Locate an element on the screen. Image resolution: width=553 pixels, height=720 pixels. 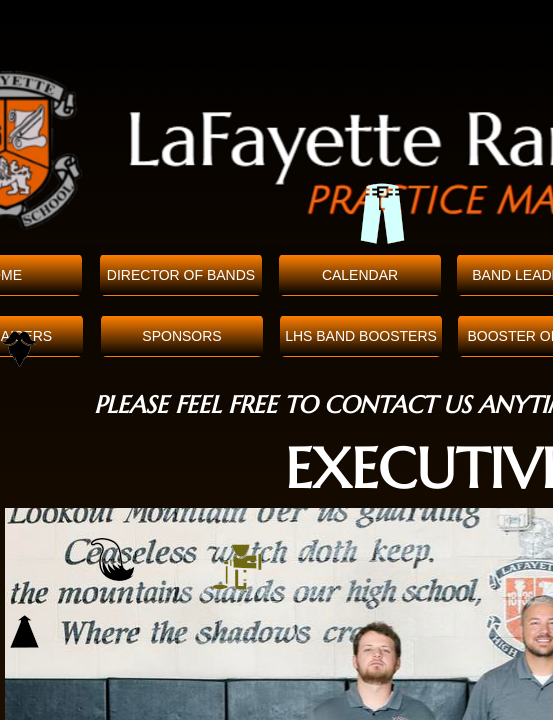
browse pants or bottoms in a clothing app is located at coordinates (381, 213).